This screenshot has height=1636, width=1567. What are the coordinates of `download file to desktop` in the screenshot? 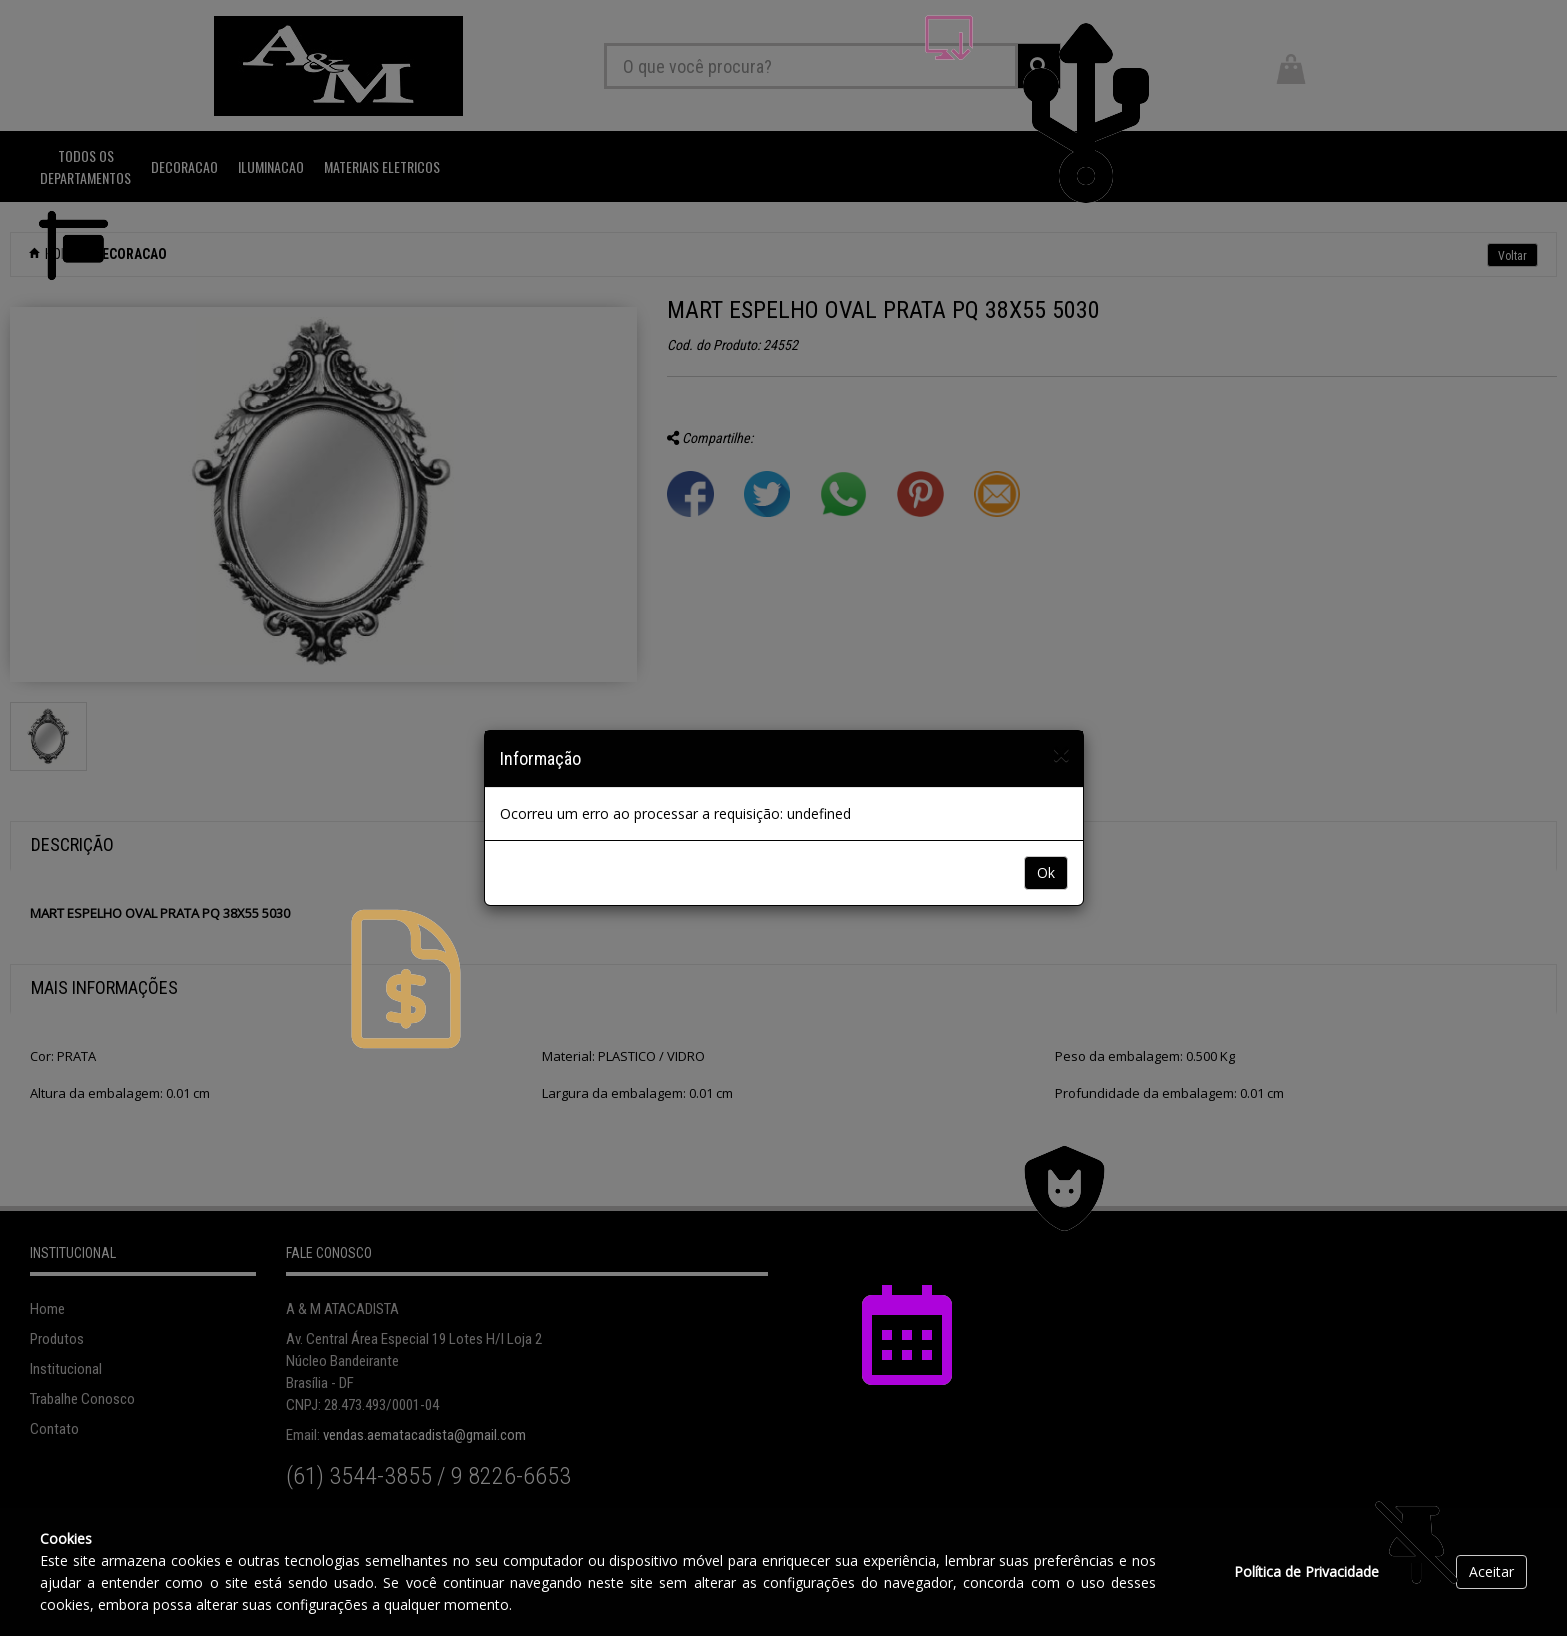 It's located at (949, 36).